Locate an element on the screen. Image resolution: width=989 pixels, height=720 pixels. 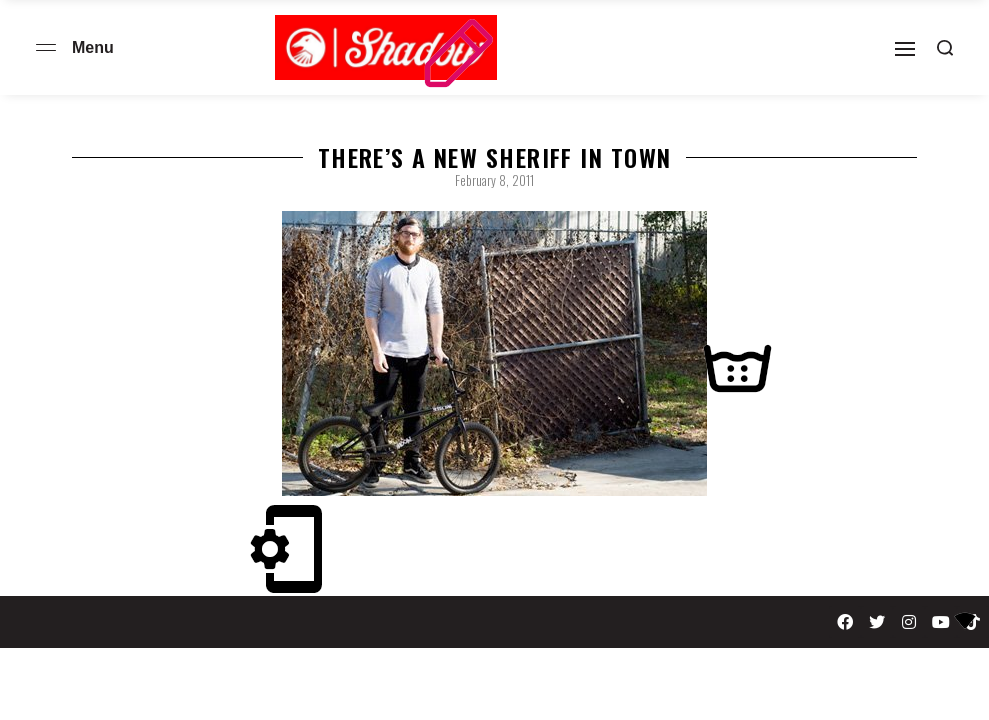
wash at medium-high temperature setting is located at coordinates (737, 368).